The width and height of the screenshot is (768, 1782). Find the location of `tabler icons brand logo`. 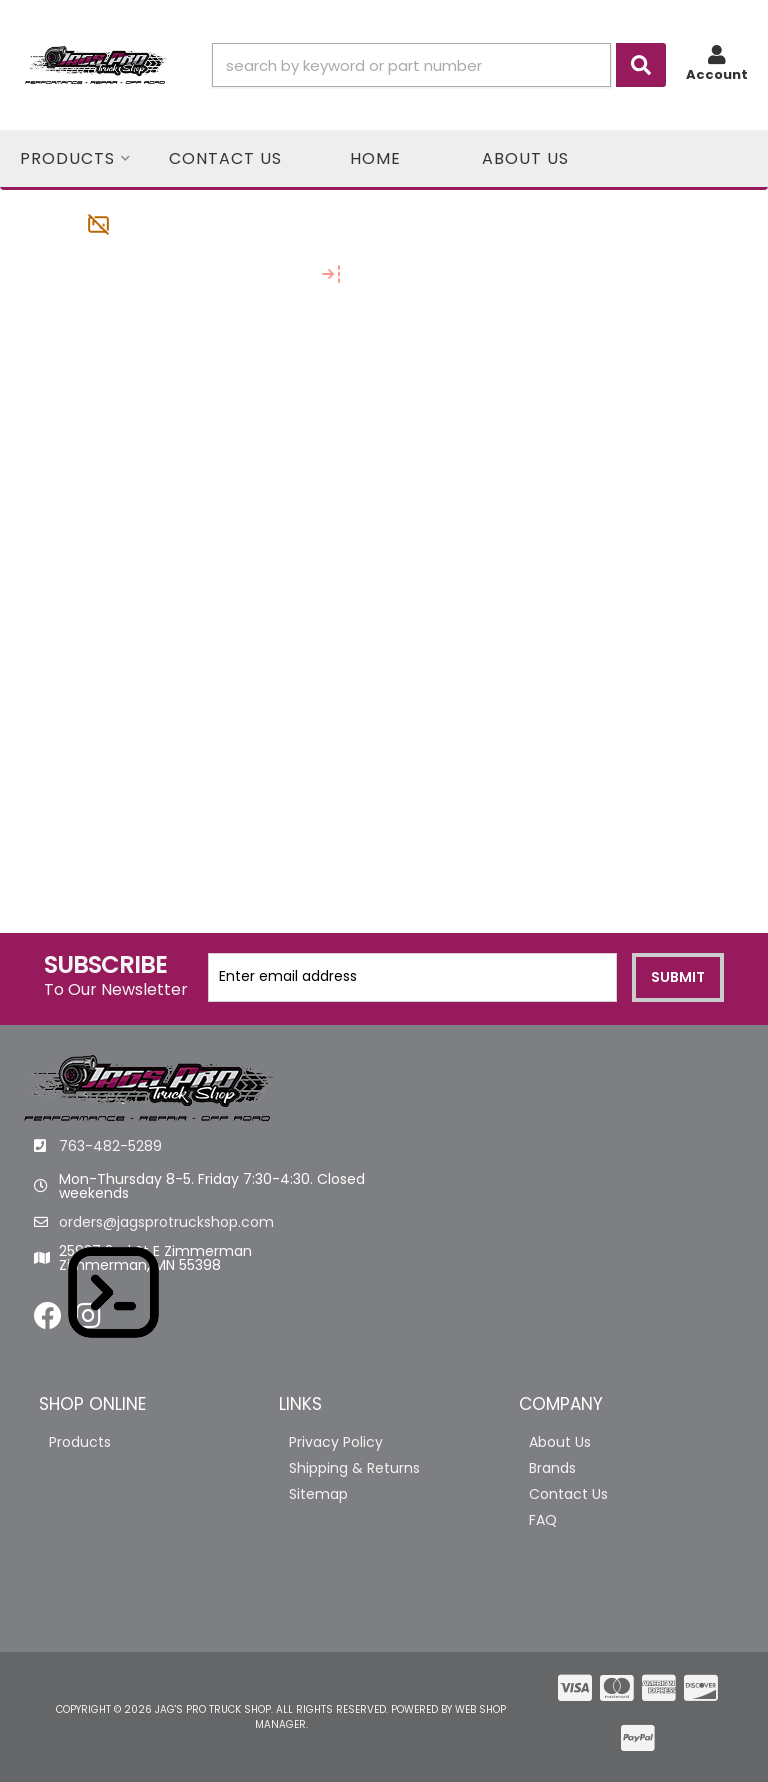

tabler icons brand logo is located at coordinates (113, 1292).